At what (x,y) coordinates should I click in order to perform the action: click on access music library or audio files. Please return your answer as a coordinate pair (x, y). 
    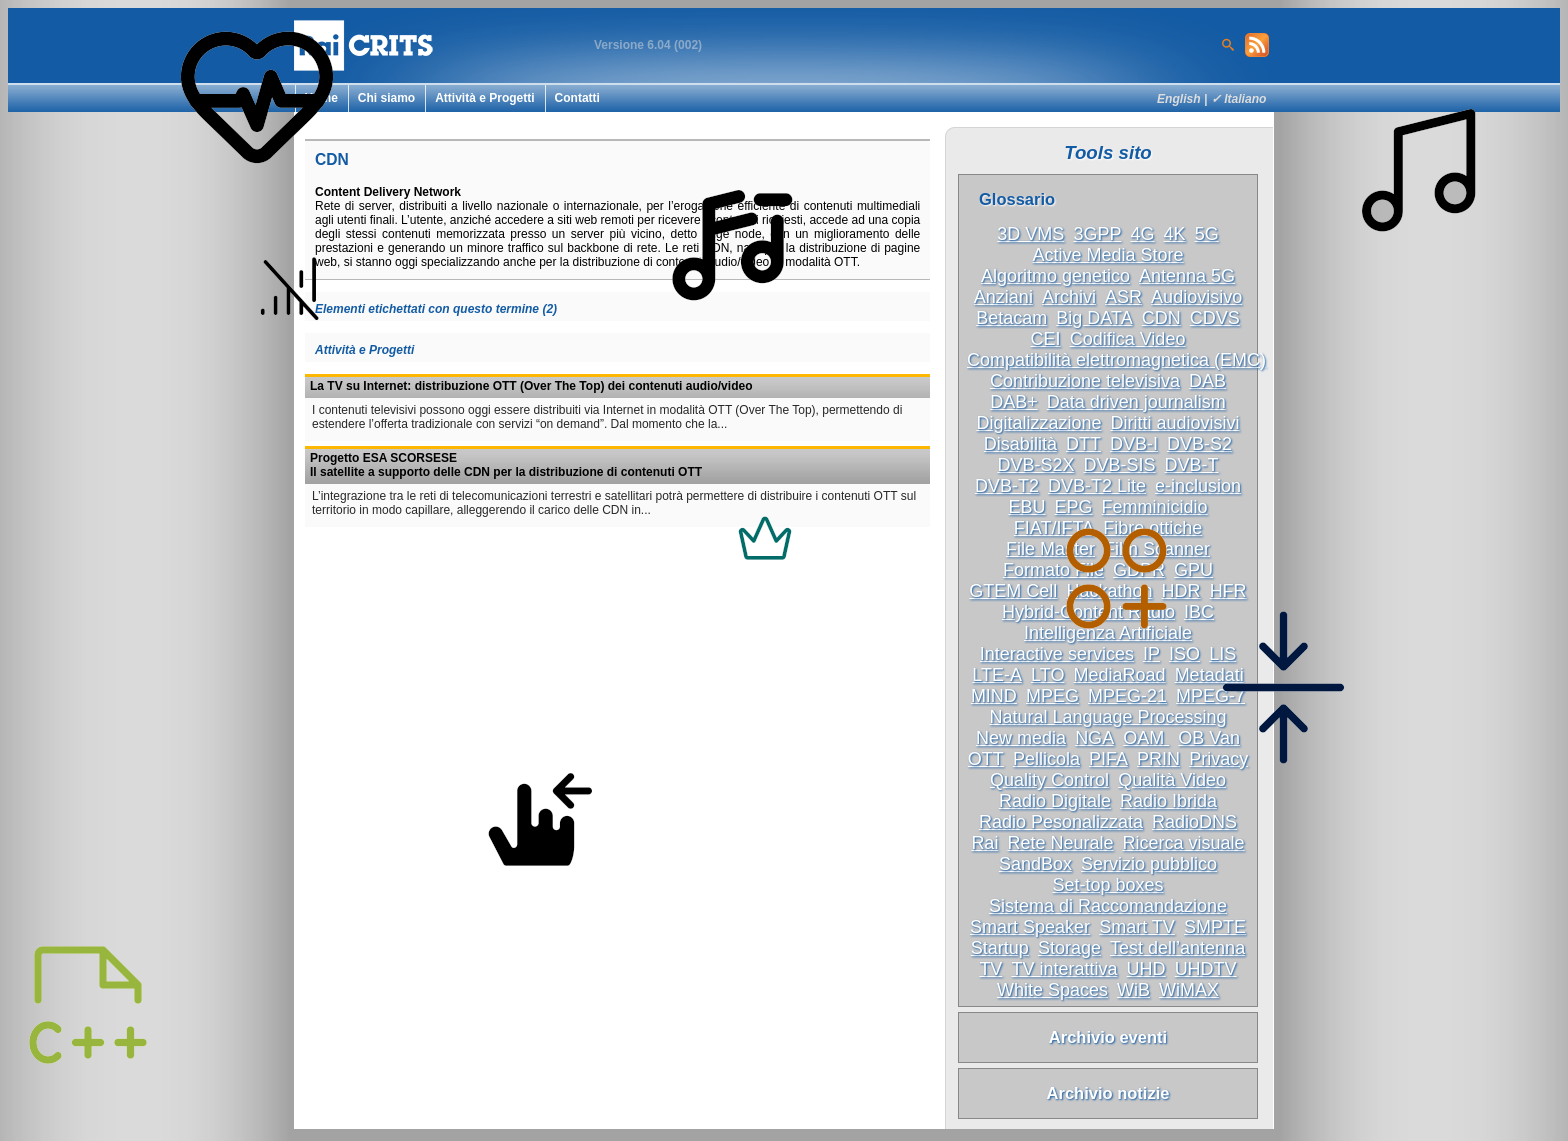
    Looking at the image, I should click on (1425, 172).